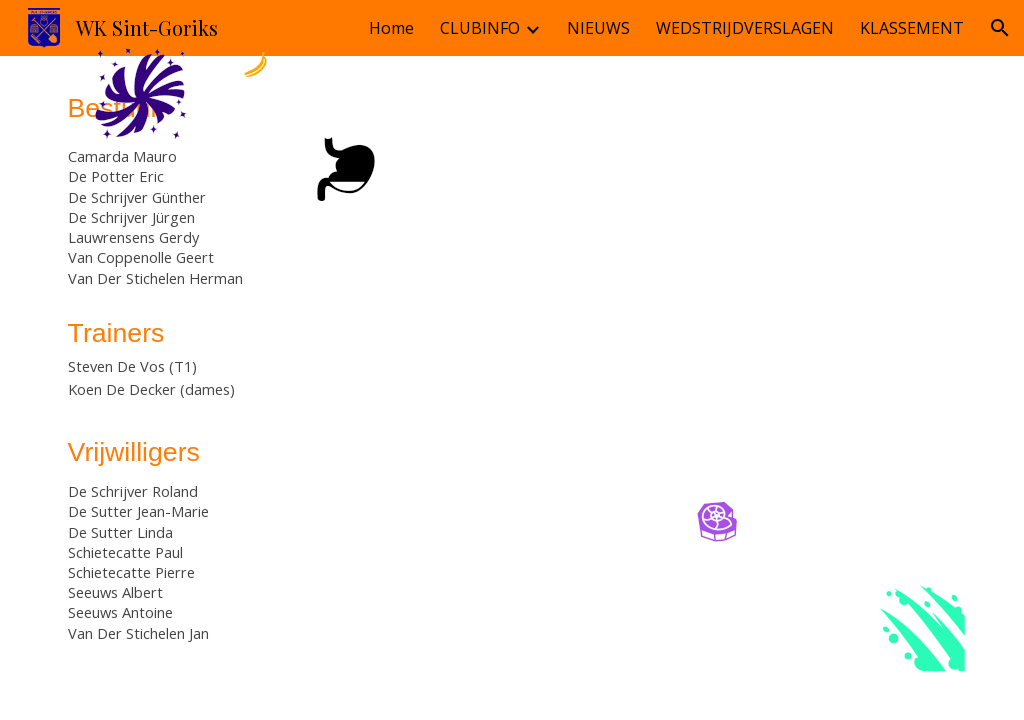  Describe the element at coordinates (140, 93) in the screenshot. I see `access space or astronomy-themed content` at that location.